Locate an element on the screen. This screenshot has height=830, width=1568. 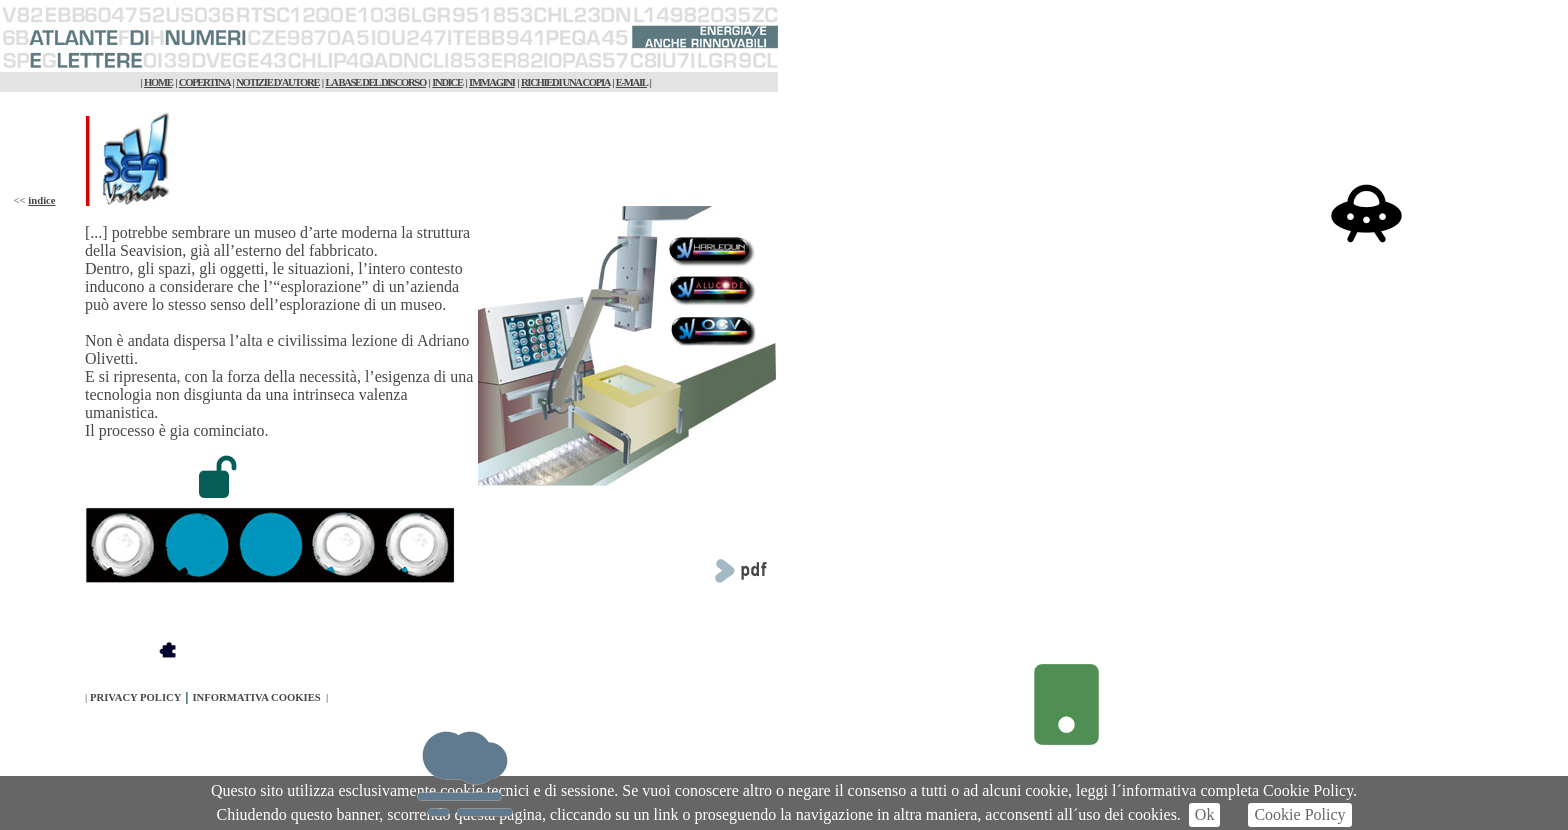
access plugins or extensions is located at coordinates (168, 650).